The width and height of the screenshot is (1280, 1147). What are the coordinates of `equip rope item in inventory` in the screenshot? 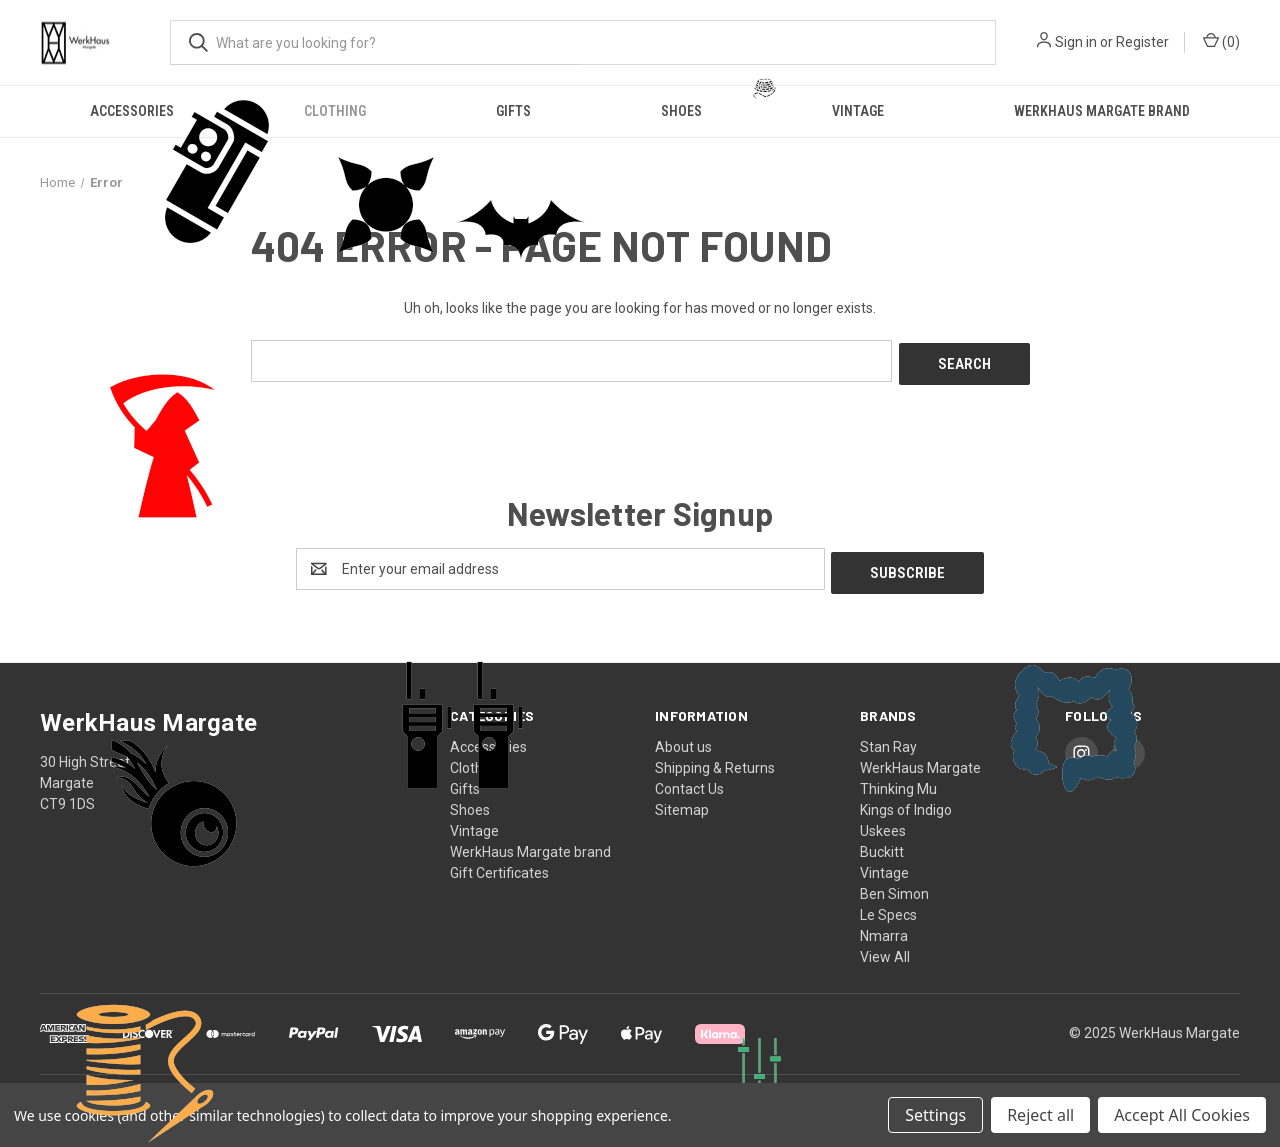 It's located at (764, 88).